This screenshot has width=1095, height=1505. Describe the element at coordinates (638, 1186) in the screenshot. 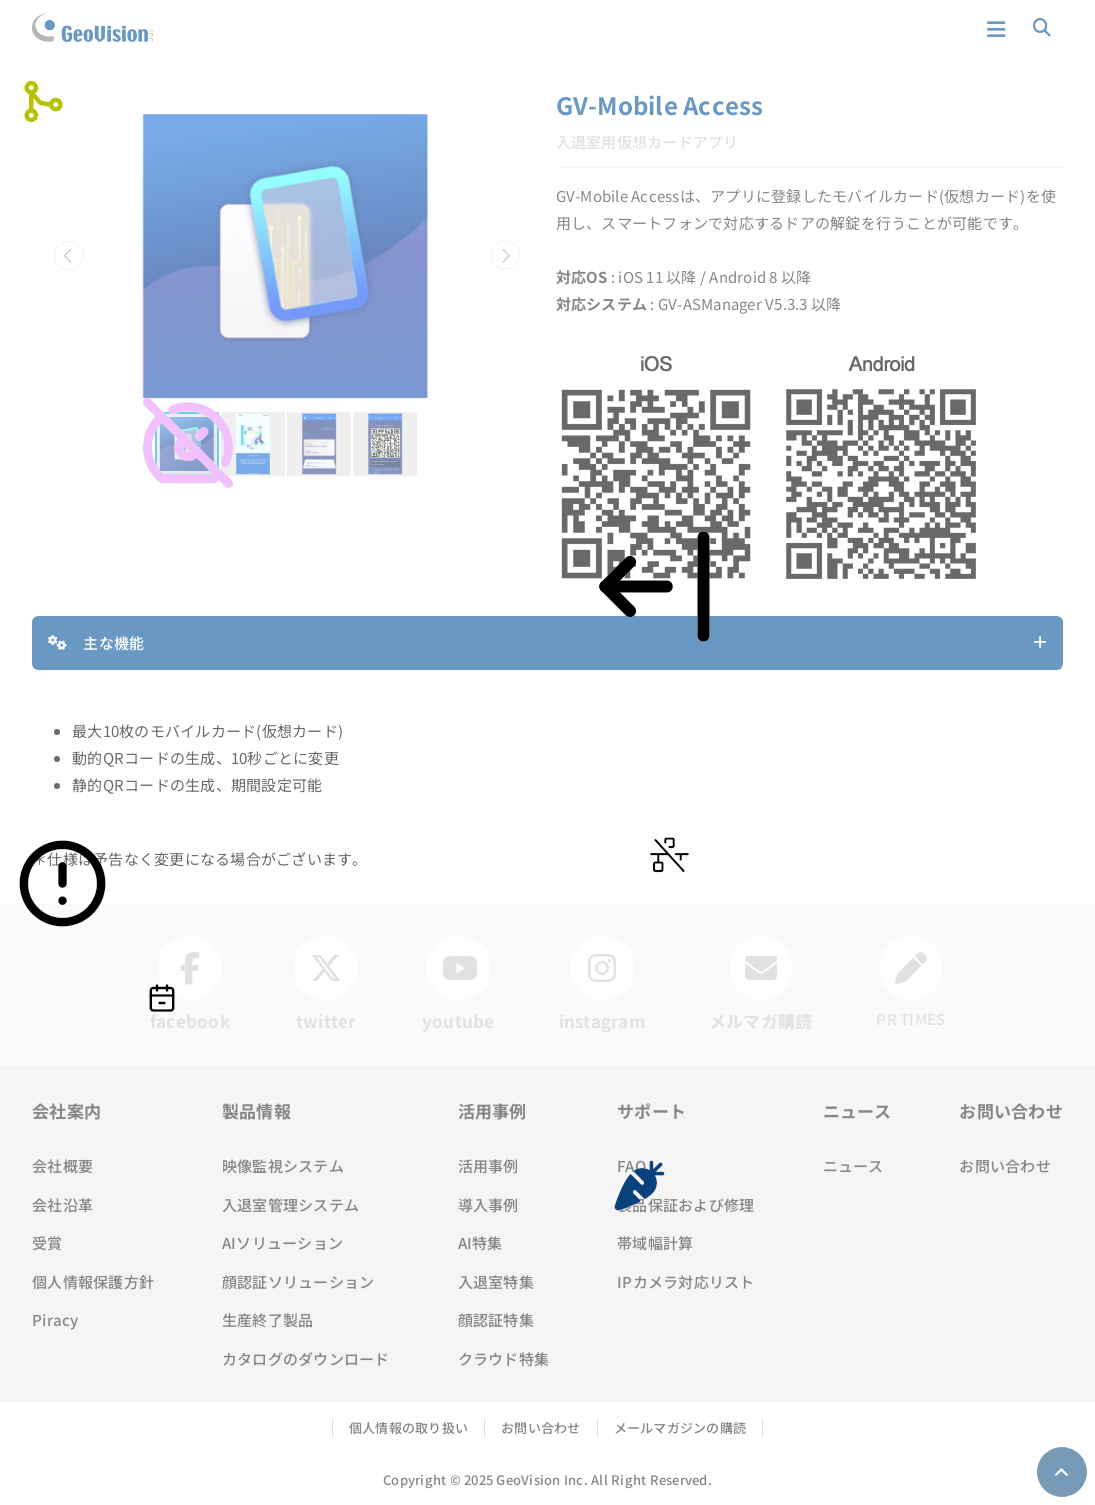

I see `access food or grocery-related features` at that location.